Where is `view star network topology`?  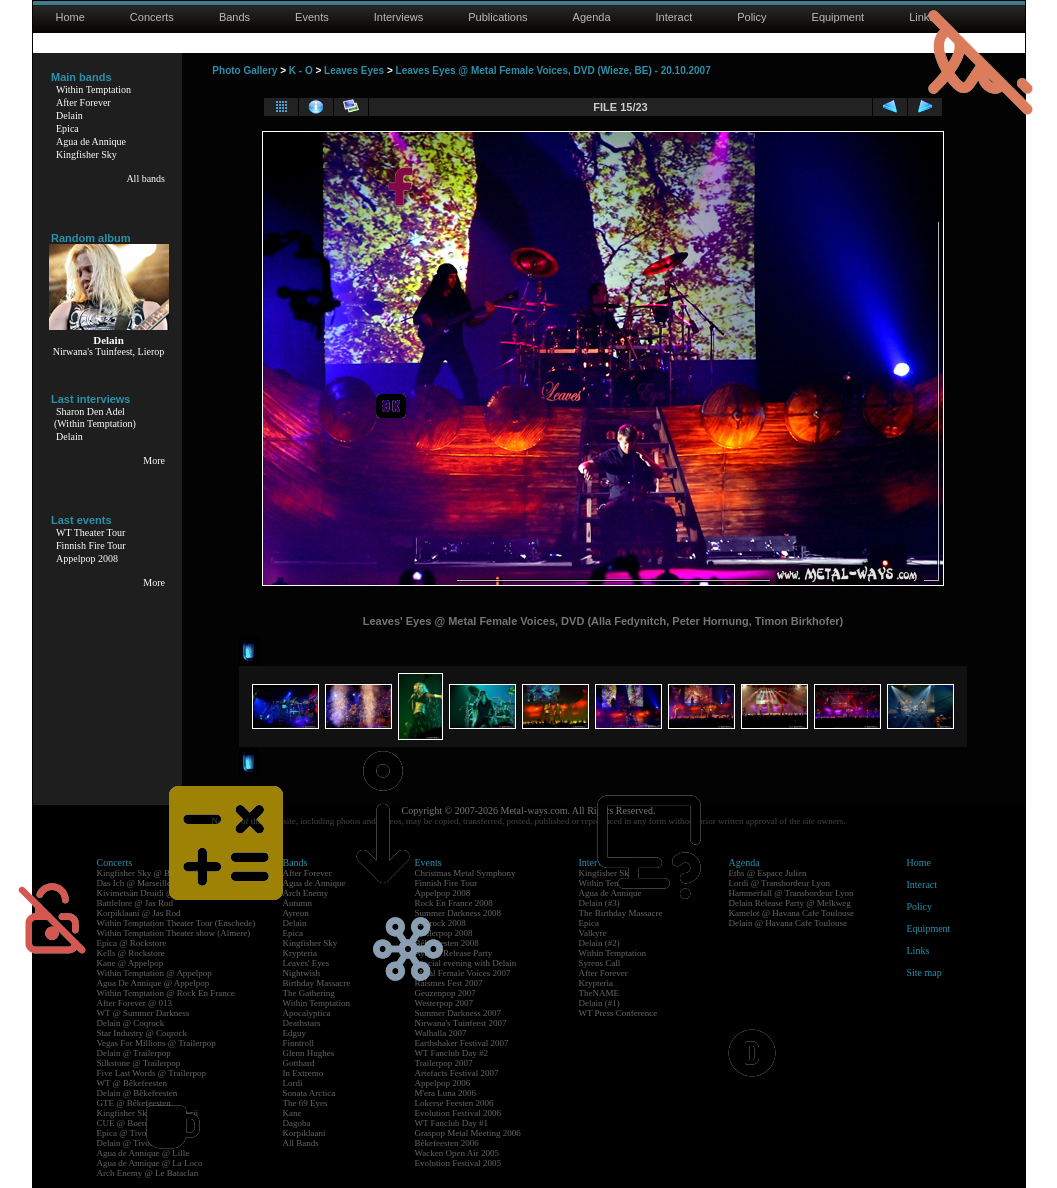
view star network topology is located at coordinates (408, 949).